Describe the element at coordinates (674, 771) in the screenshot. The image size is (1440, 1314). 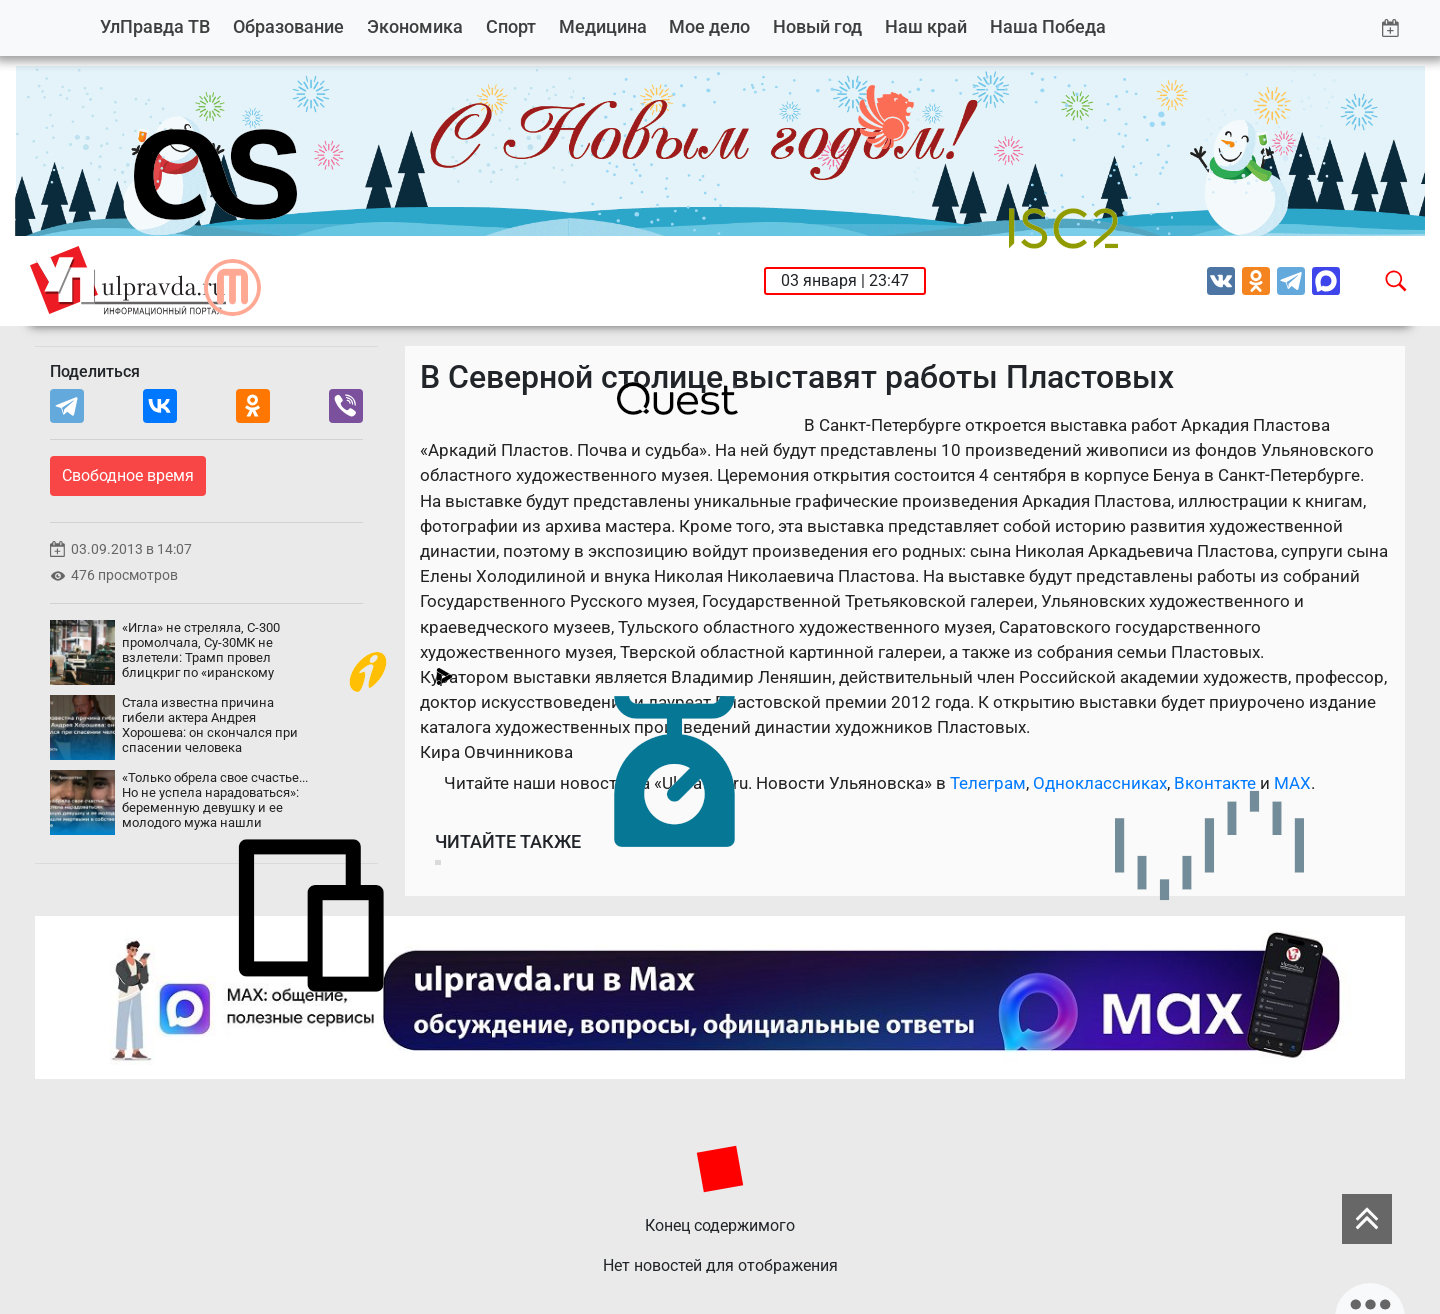
I see `view weight or measurement settings` at that location.